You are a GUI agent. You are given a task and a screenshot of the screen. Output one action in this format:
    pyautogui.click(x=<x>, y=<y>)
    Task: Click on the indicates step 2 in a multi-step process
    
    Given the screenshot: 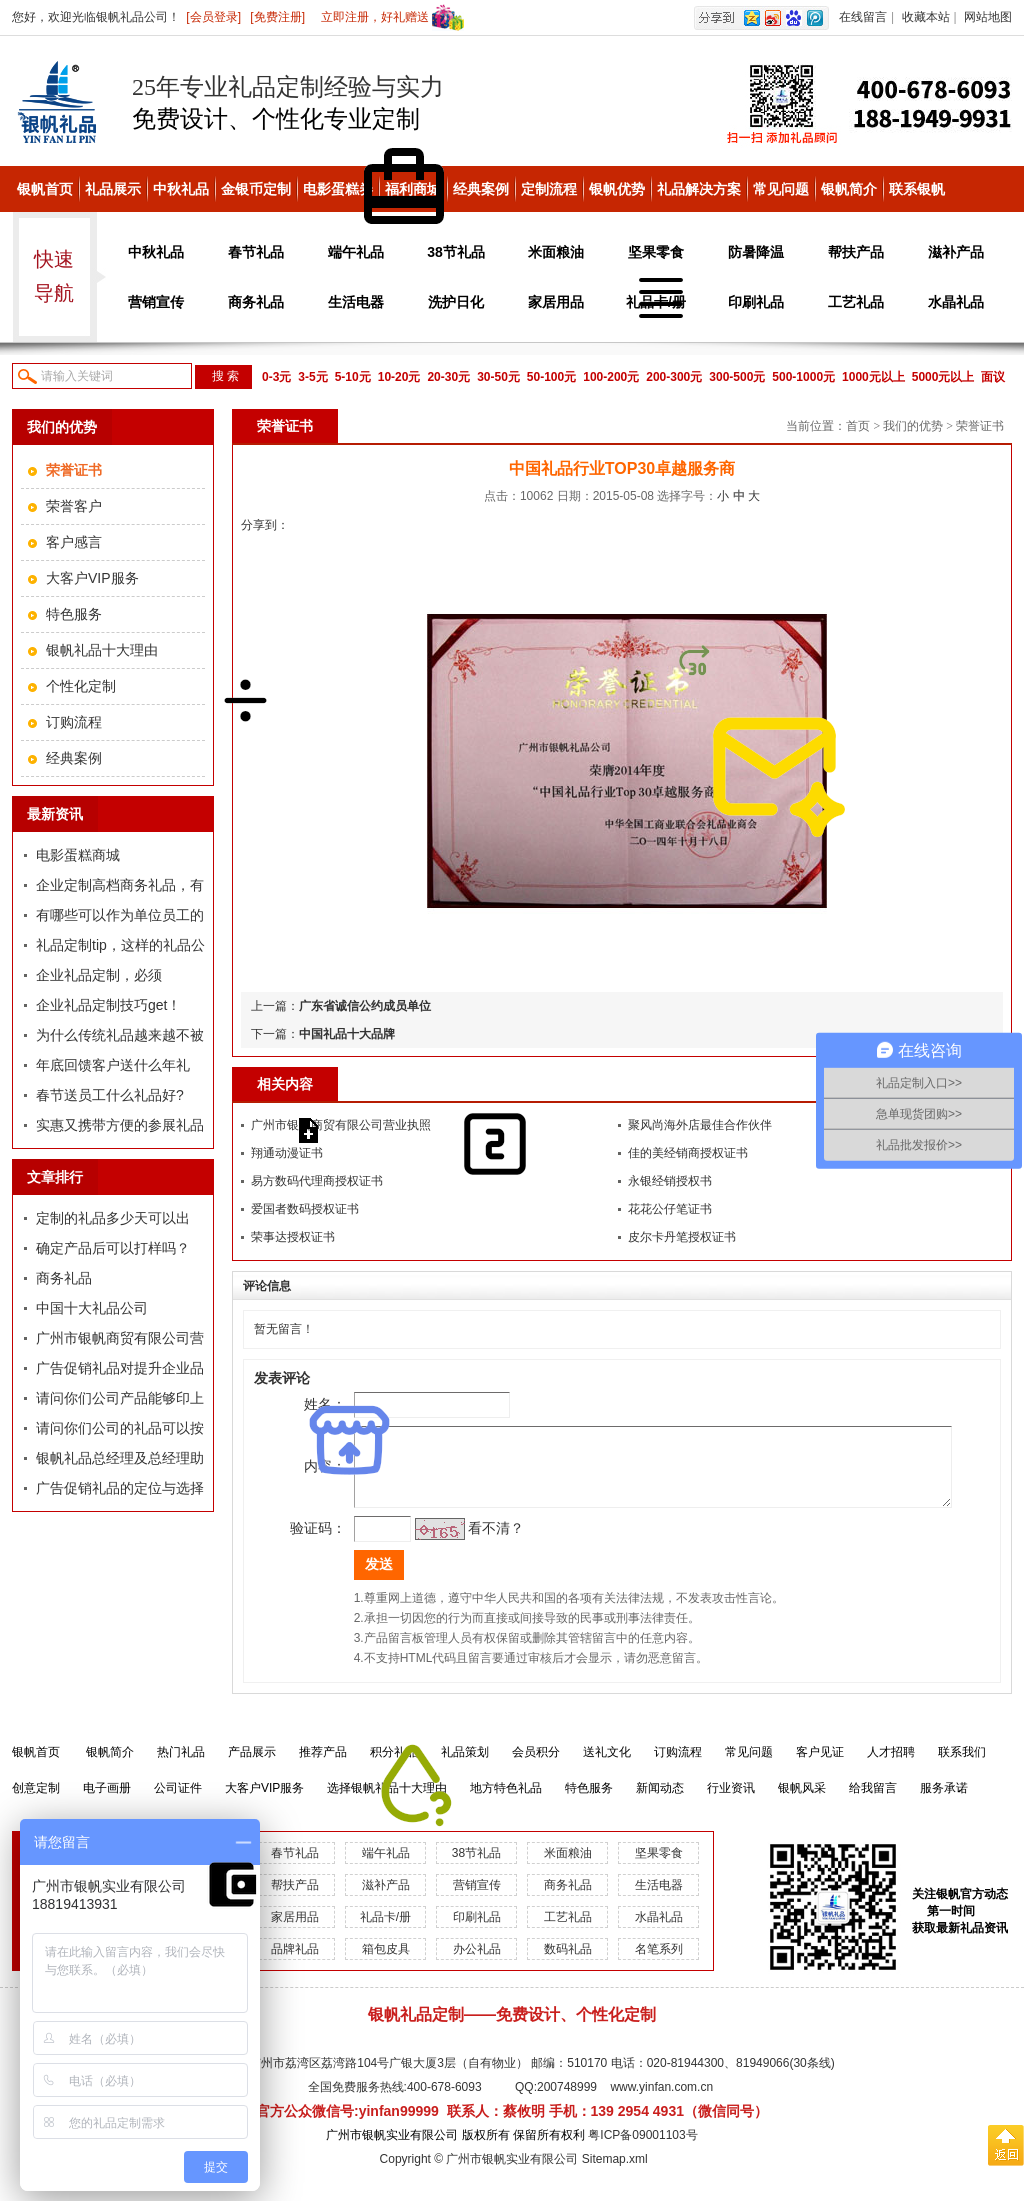 What is the action you would take?
    pyautogui.click(x=495, y=1144)
    